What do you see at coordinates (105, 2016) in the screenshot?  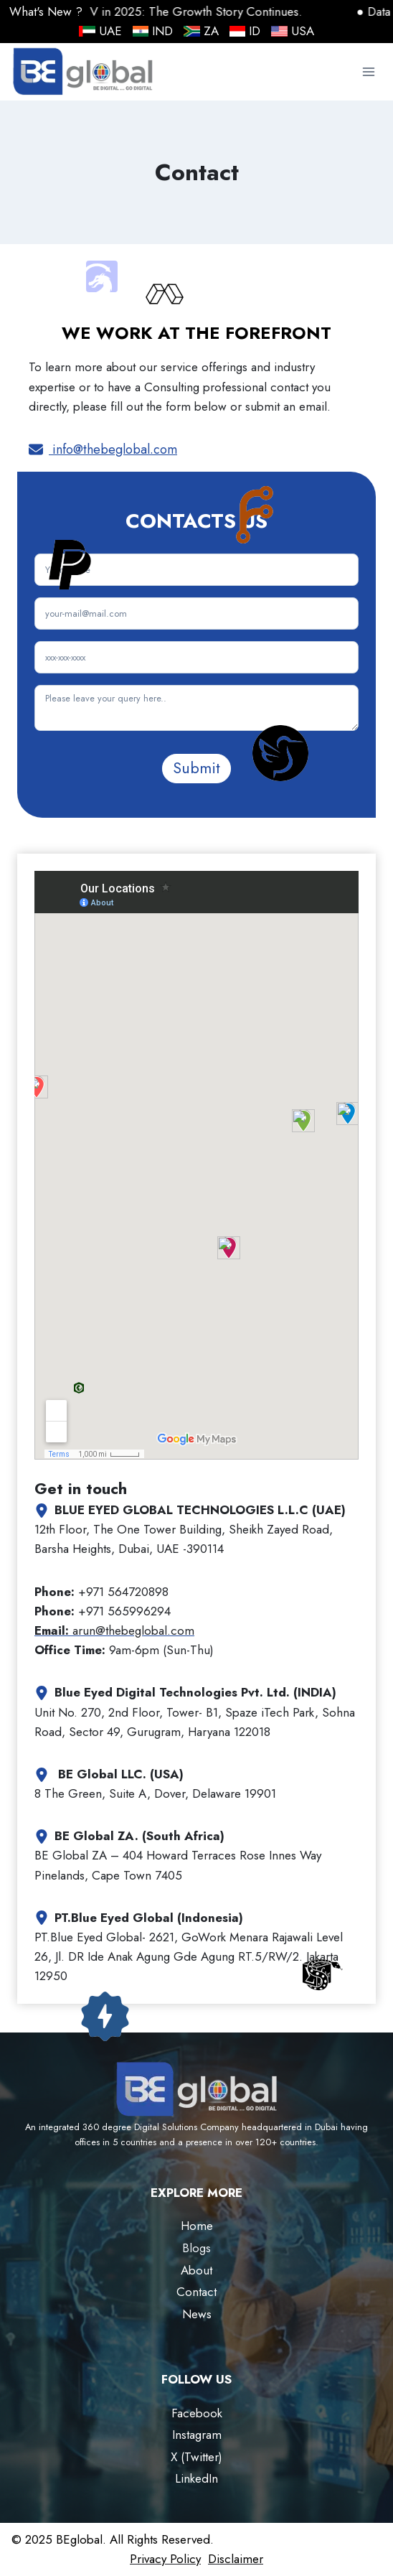 I see `open the fueler app` at bounding box center [105, 2016].